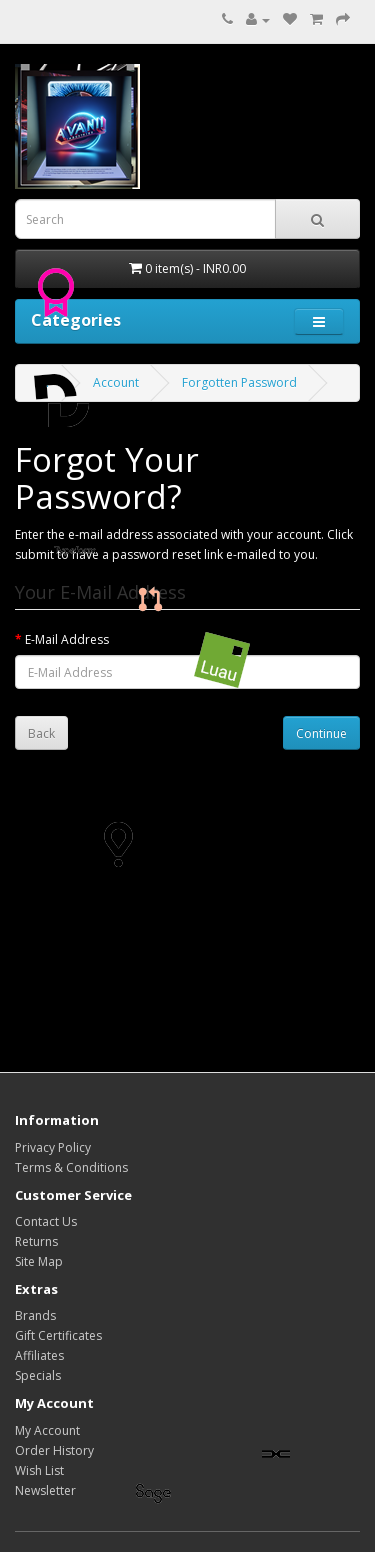 This screenshot has height=1552, width=375. What do you see at coordinates (153, 1493) in the screenshot?
I see `sage software logo` at bounding box center [153, 1493].